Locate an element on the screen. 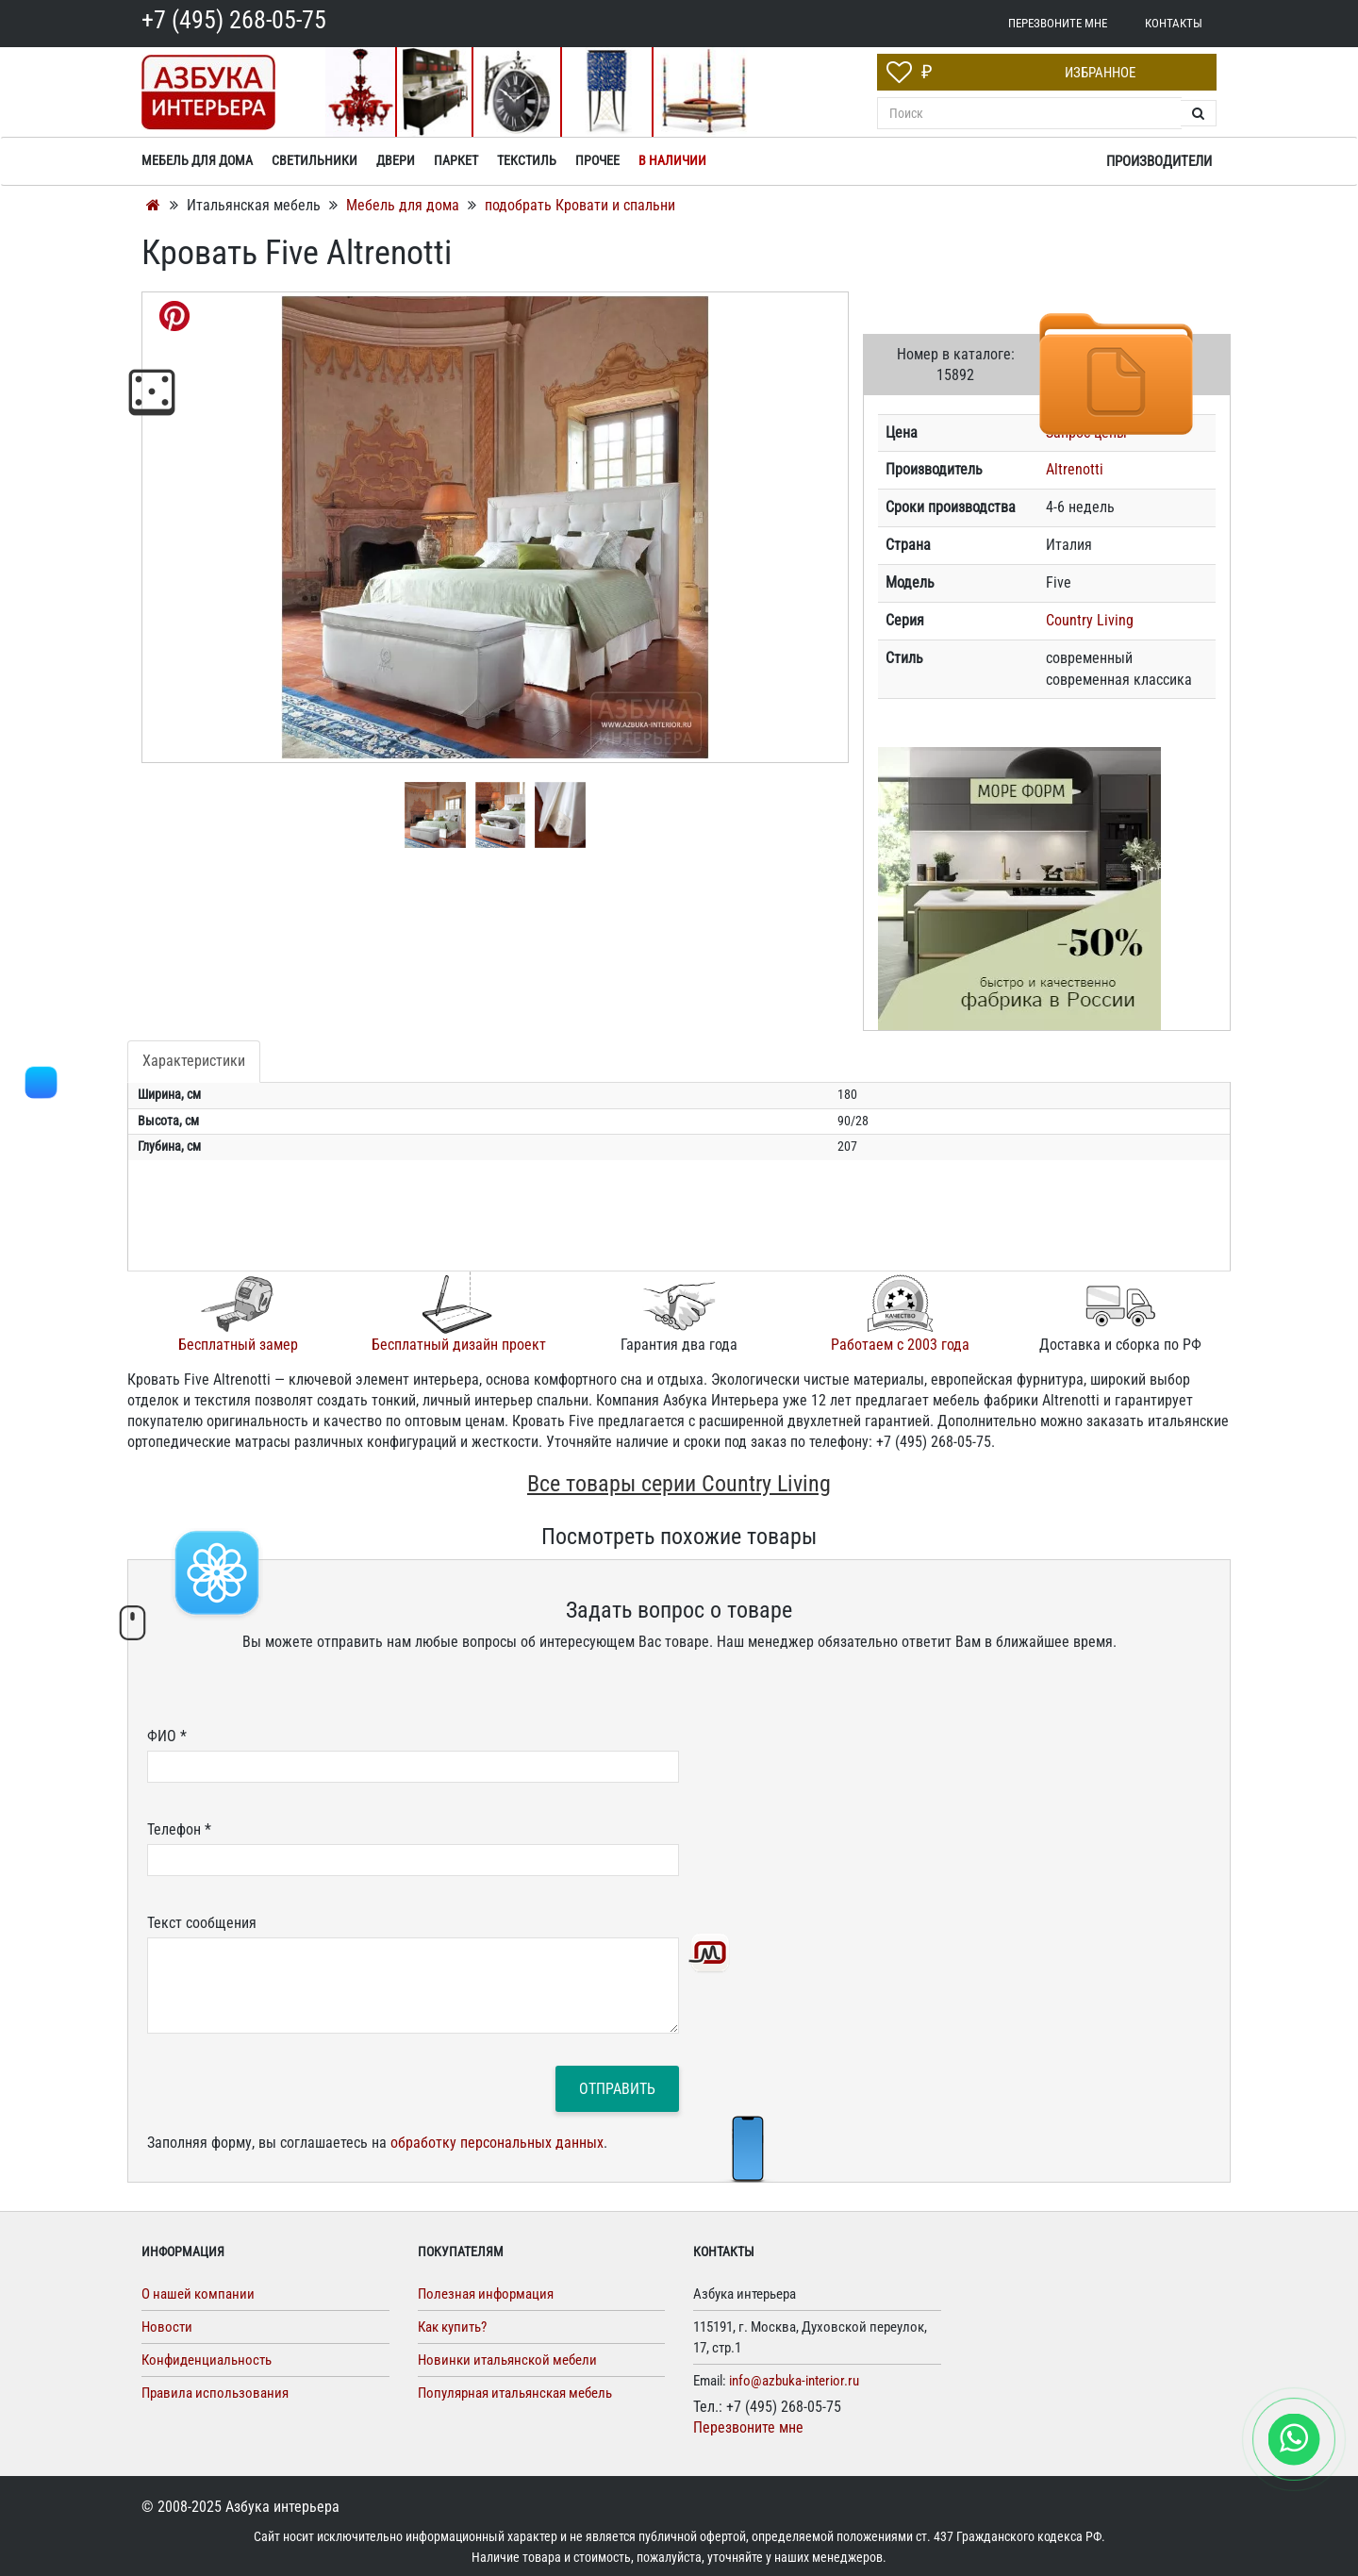 This screenshot has width=1358, height=2576. access mouse settings is located at coordinates (132, 1622).